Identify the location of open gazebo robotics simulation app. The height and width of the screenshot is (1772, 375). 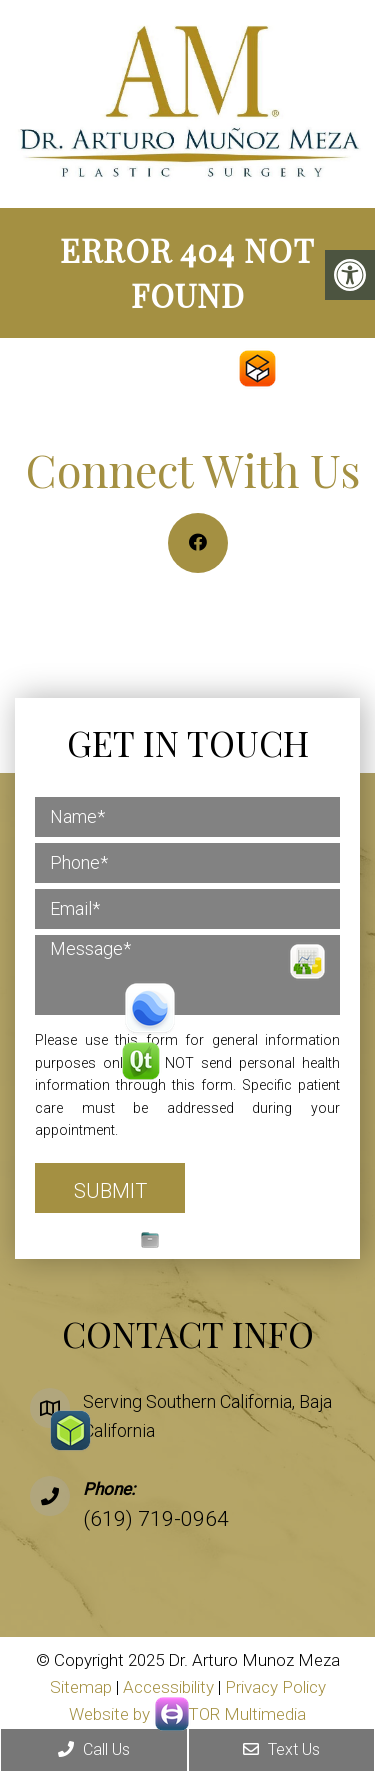
(257, 368).